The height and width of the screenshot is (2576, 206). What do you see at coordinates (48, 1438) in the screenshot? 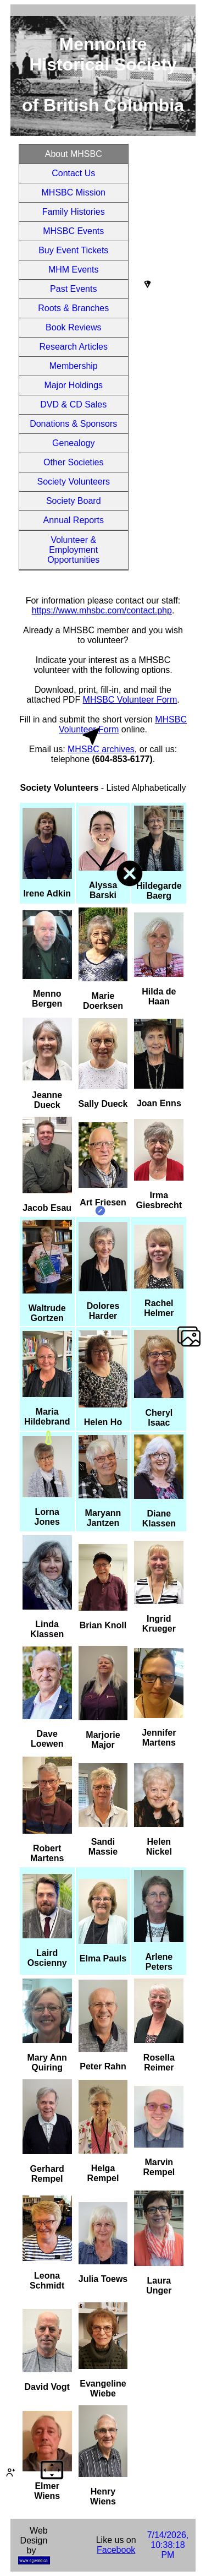
I see `view current temperature reading` at bounding box center [48, 1438].